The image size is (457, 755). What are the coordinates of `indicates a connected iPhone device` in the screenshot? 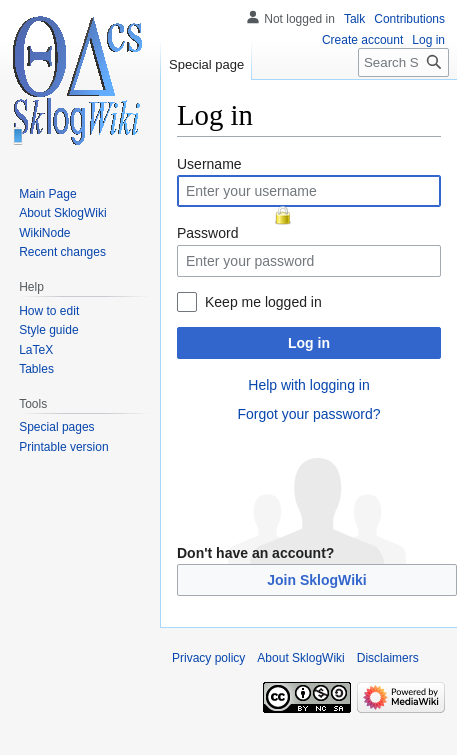 It's located at (18, 136).